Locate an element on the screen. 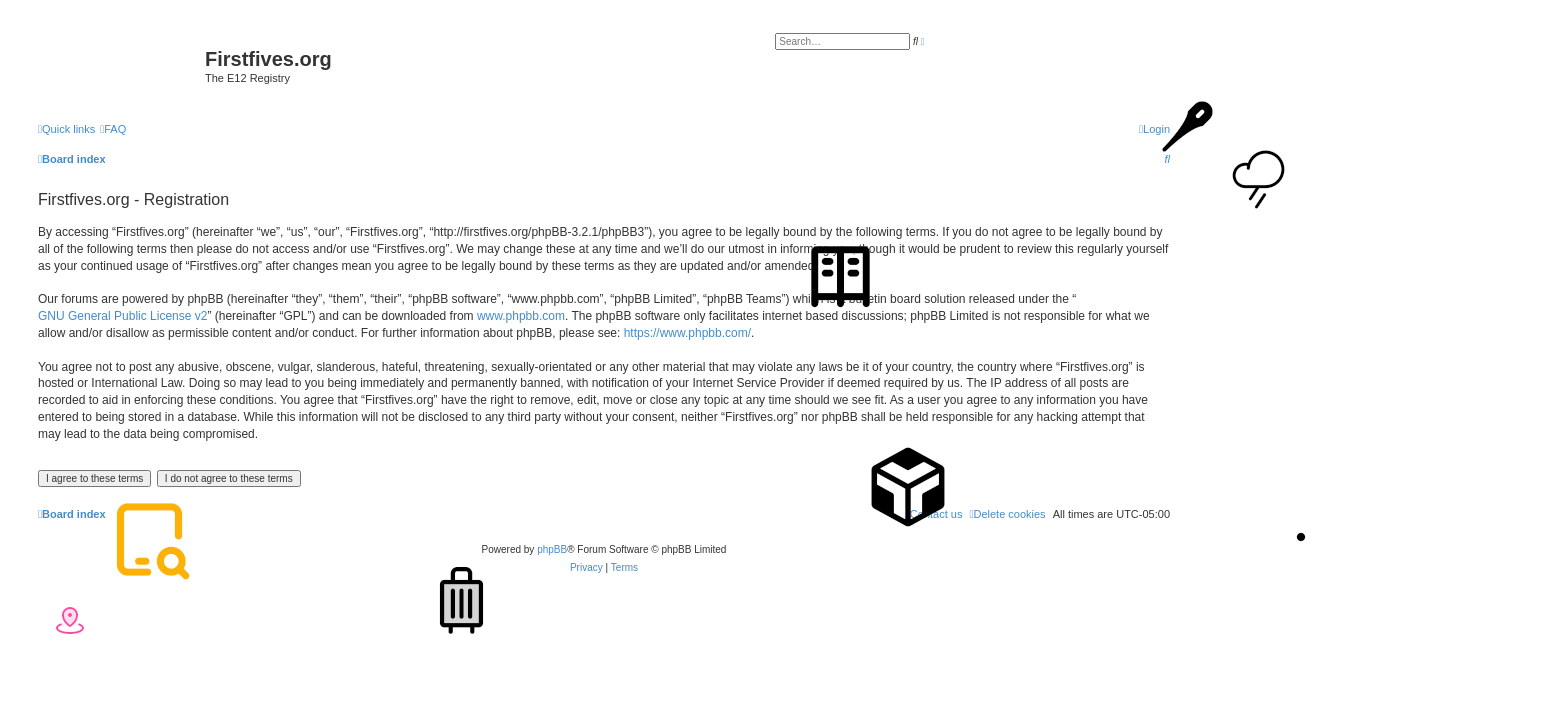 The width and height of the screenshot is (1568, 727). indicates an unread notification or new item is located at coordinates (1301, 537).